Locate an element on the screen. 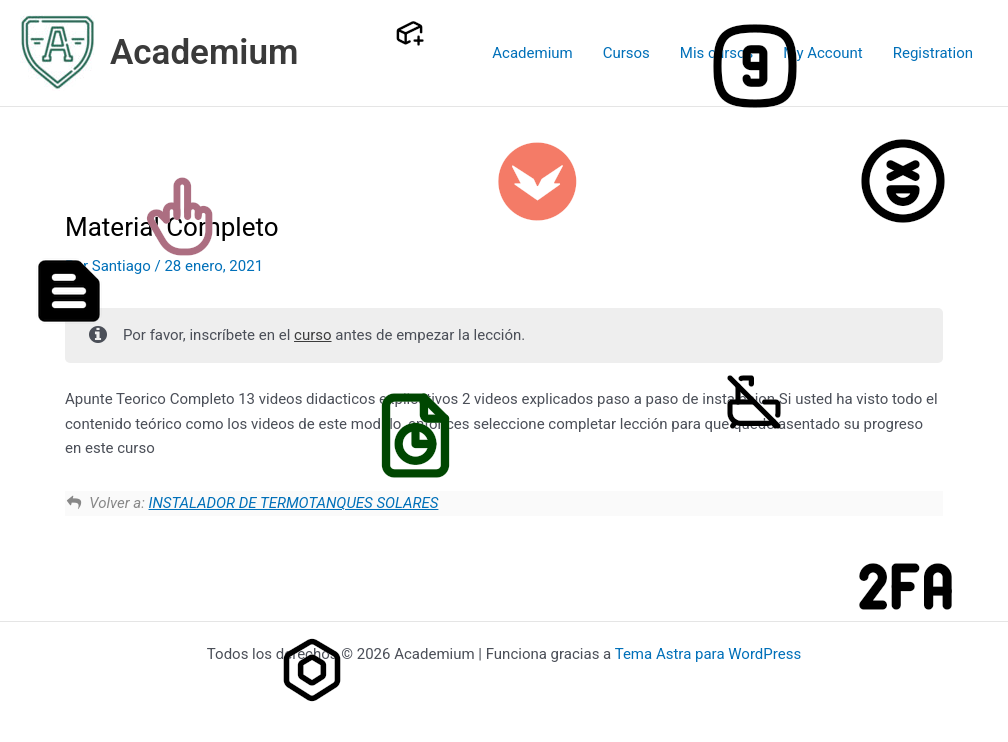 This screenshot has height=742, width=1008. access assembly or component management is located at coordinates (312, 670).